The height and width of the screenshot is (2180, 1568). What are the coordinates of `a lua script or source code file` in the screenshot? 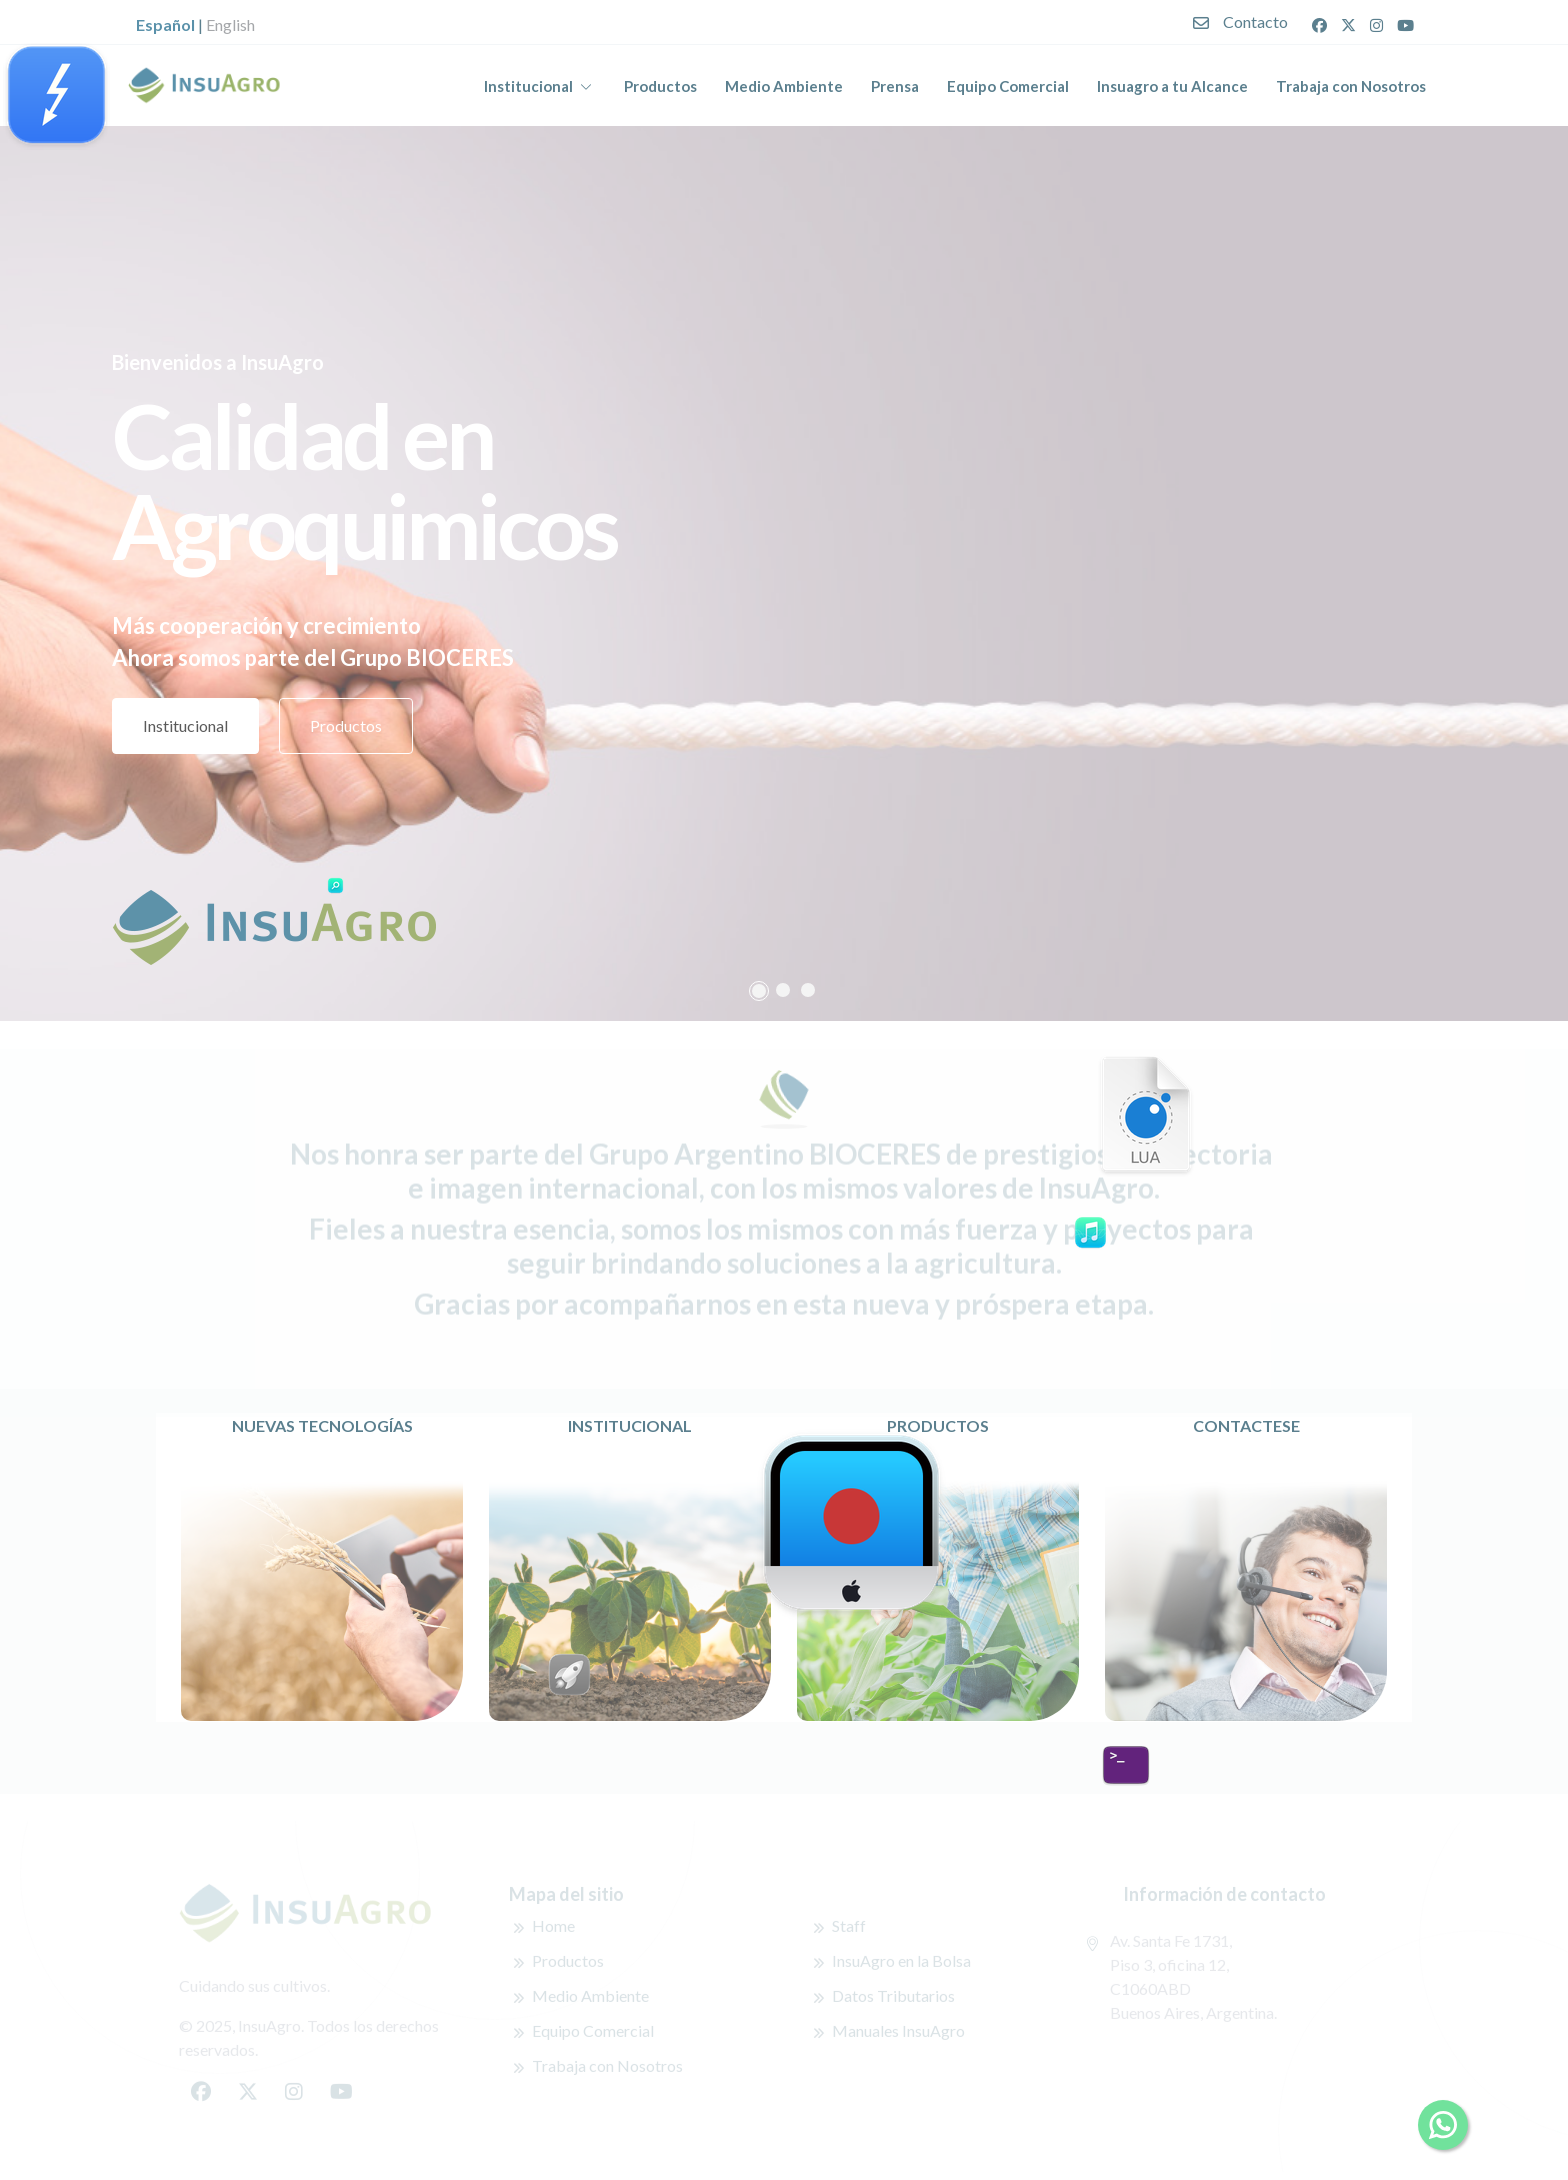 It's located at (1146, 1116).